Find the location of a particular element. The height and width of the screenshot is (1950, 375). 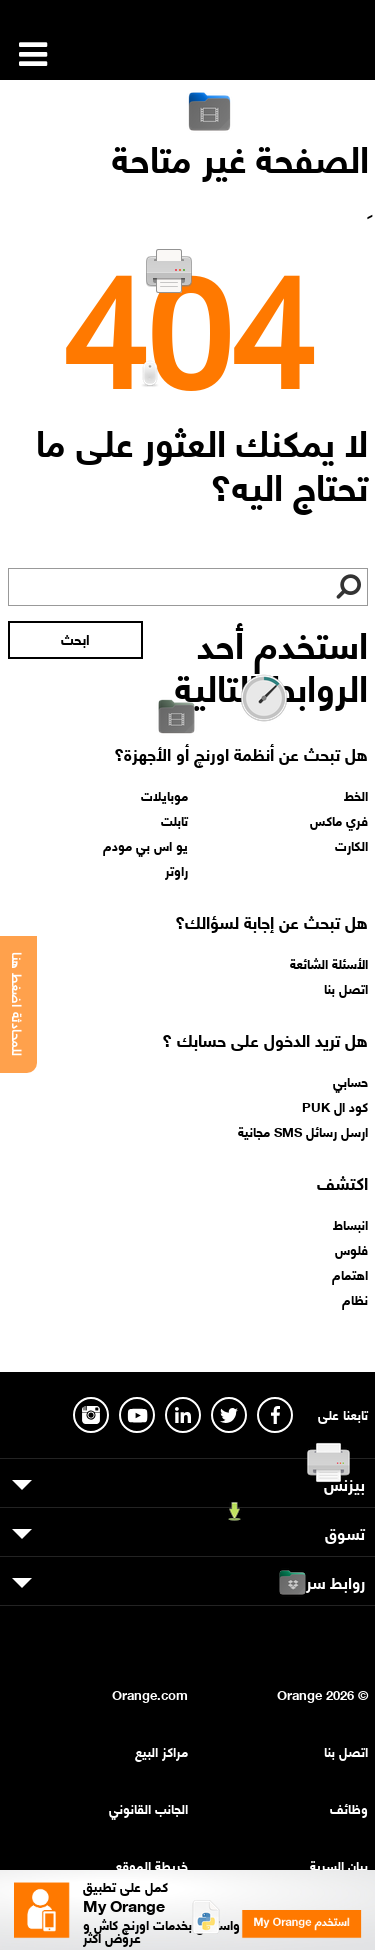

print current document or page is located at coordinates (328, 1462).